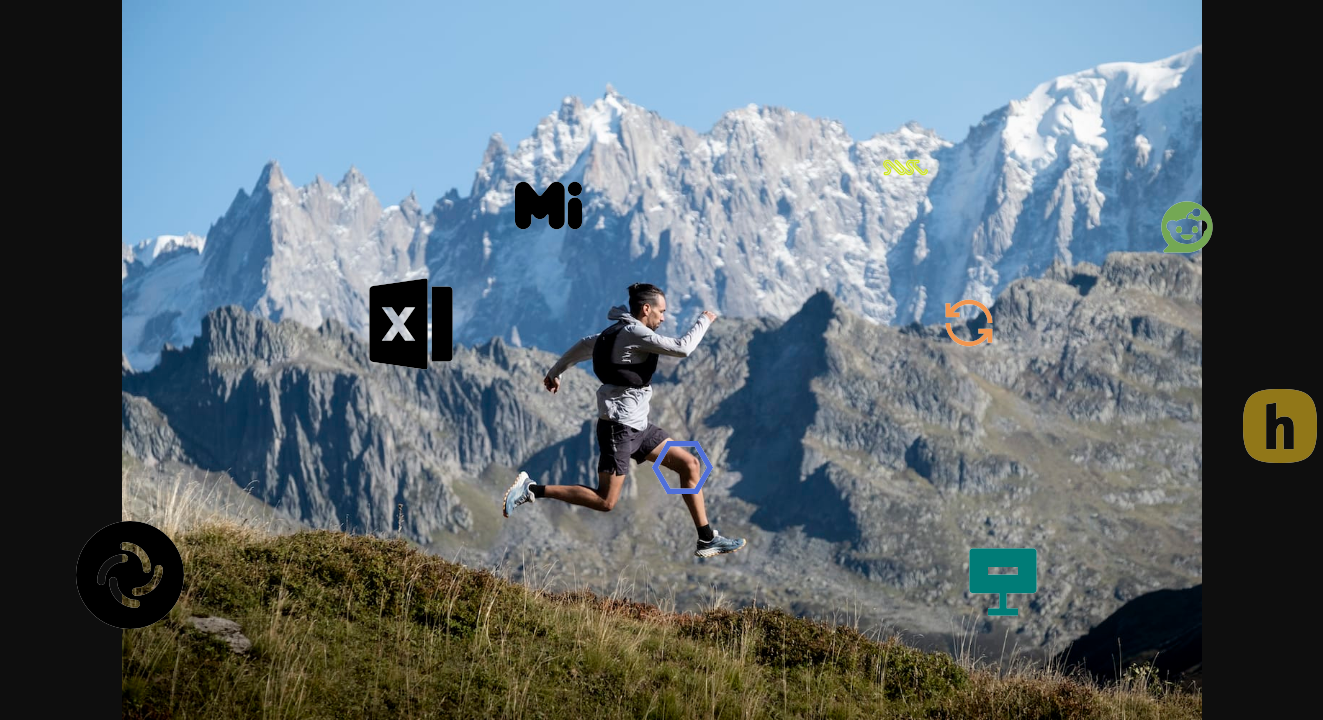 The height and width of the screenshot is (720, 1323). Describe the element at coordinates (969, 323) in the screenshot. I see `undo or revert to previous state` at that location.